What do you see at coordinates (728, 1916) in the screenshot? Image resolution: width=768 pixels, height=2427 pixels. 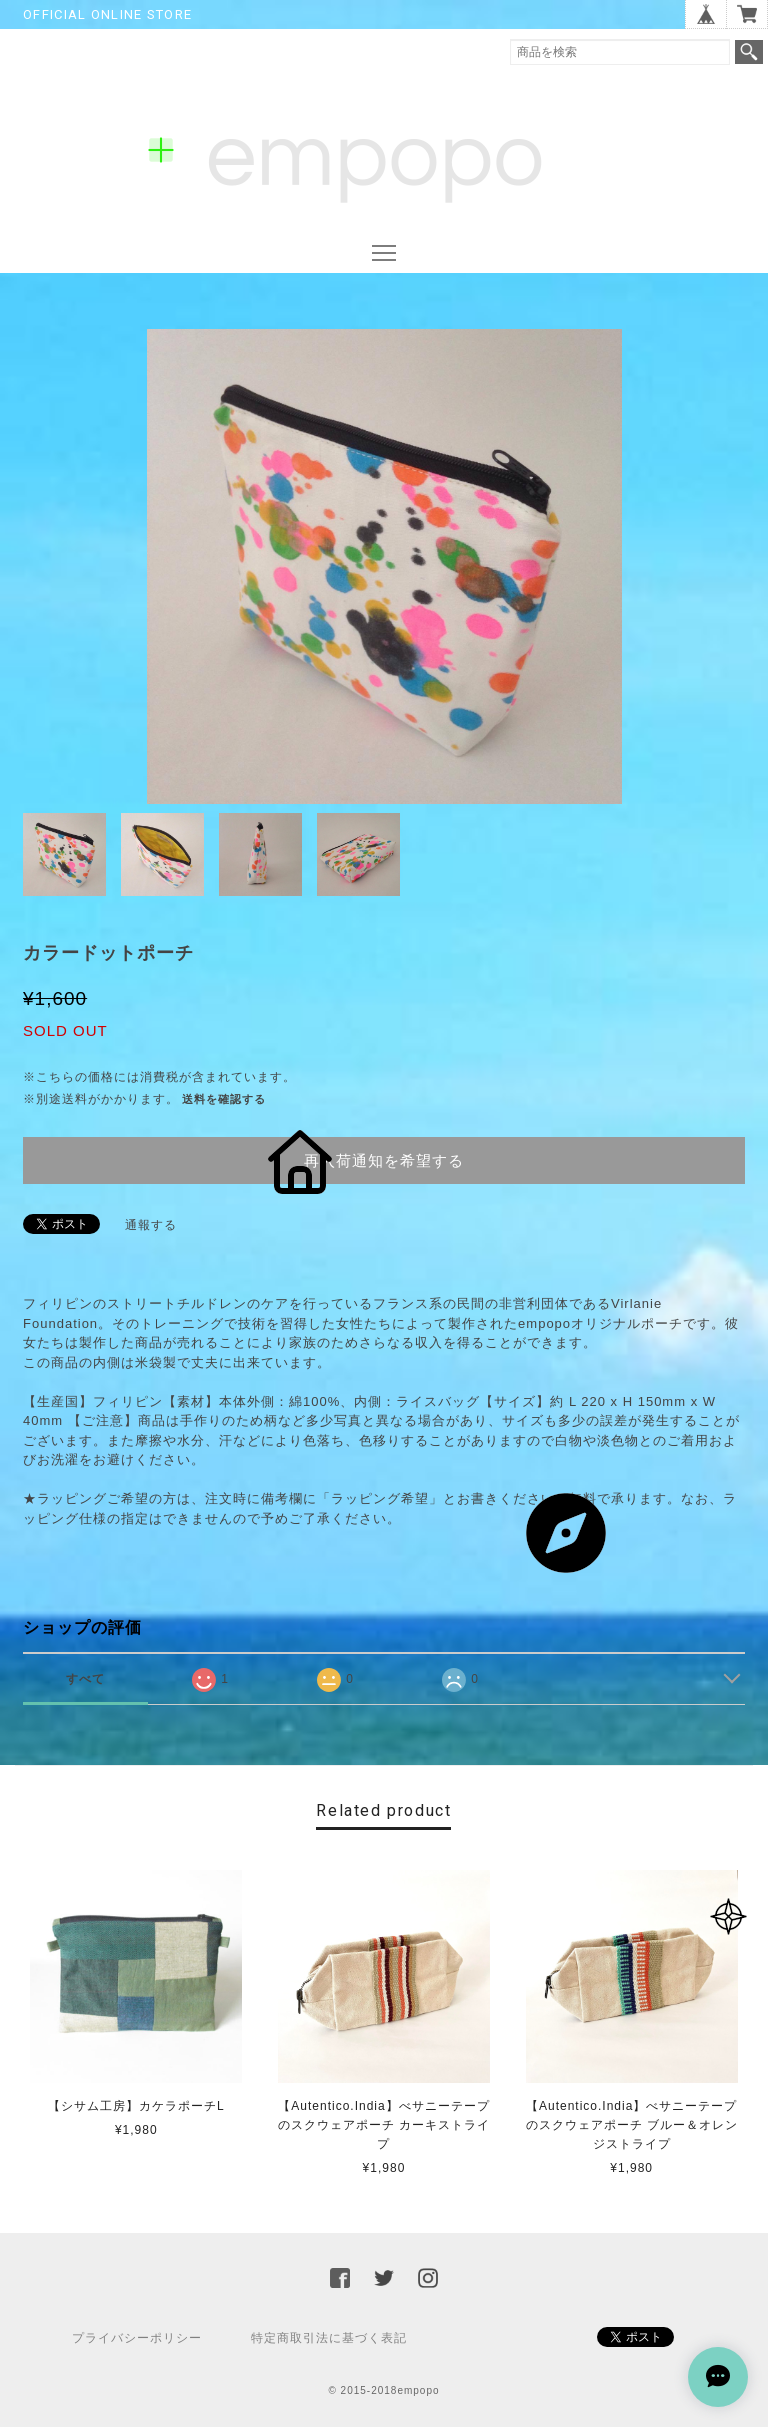 I see `access navigation or orientation tools` at bounding box center [728, 1916].